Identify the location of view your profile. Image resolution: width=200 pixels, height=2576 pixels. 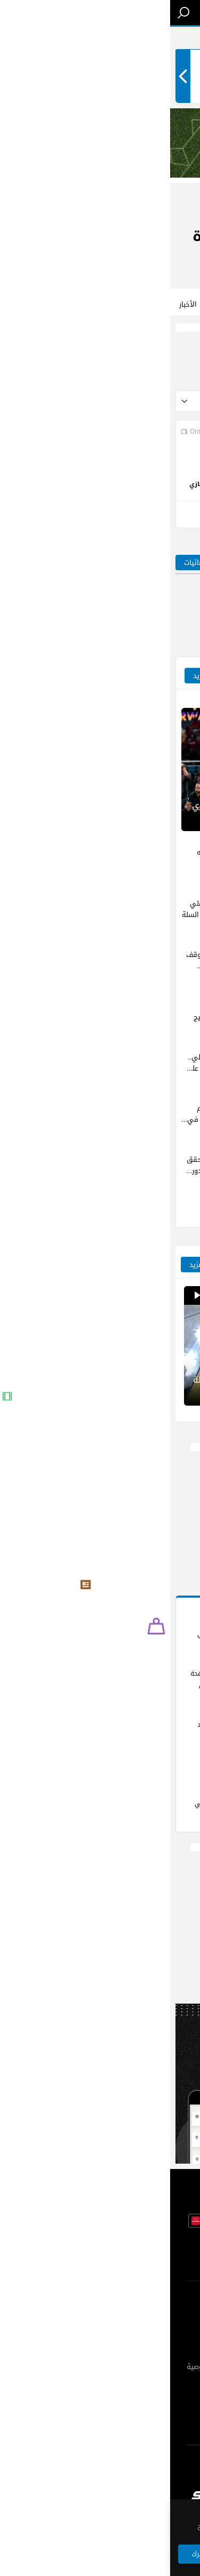
(85, 1584).